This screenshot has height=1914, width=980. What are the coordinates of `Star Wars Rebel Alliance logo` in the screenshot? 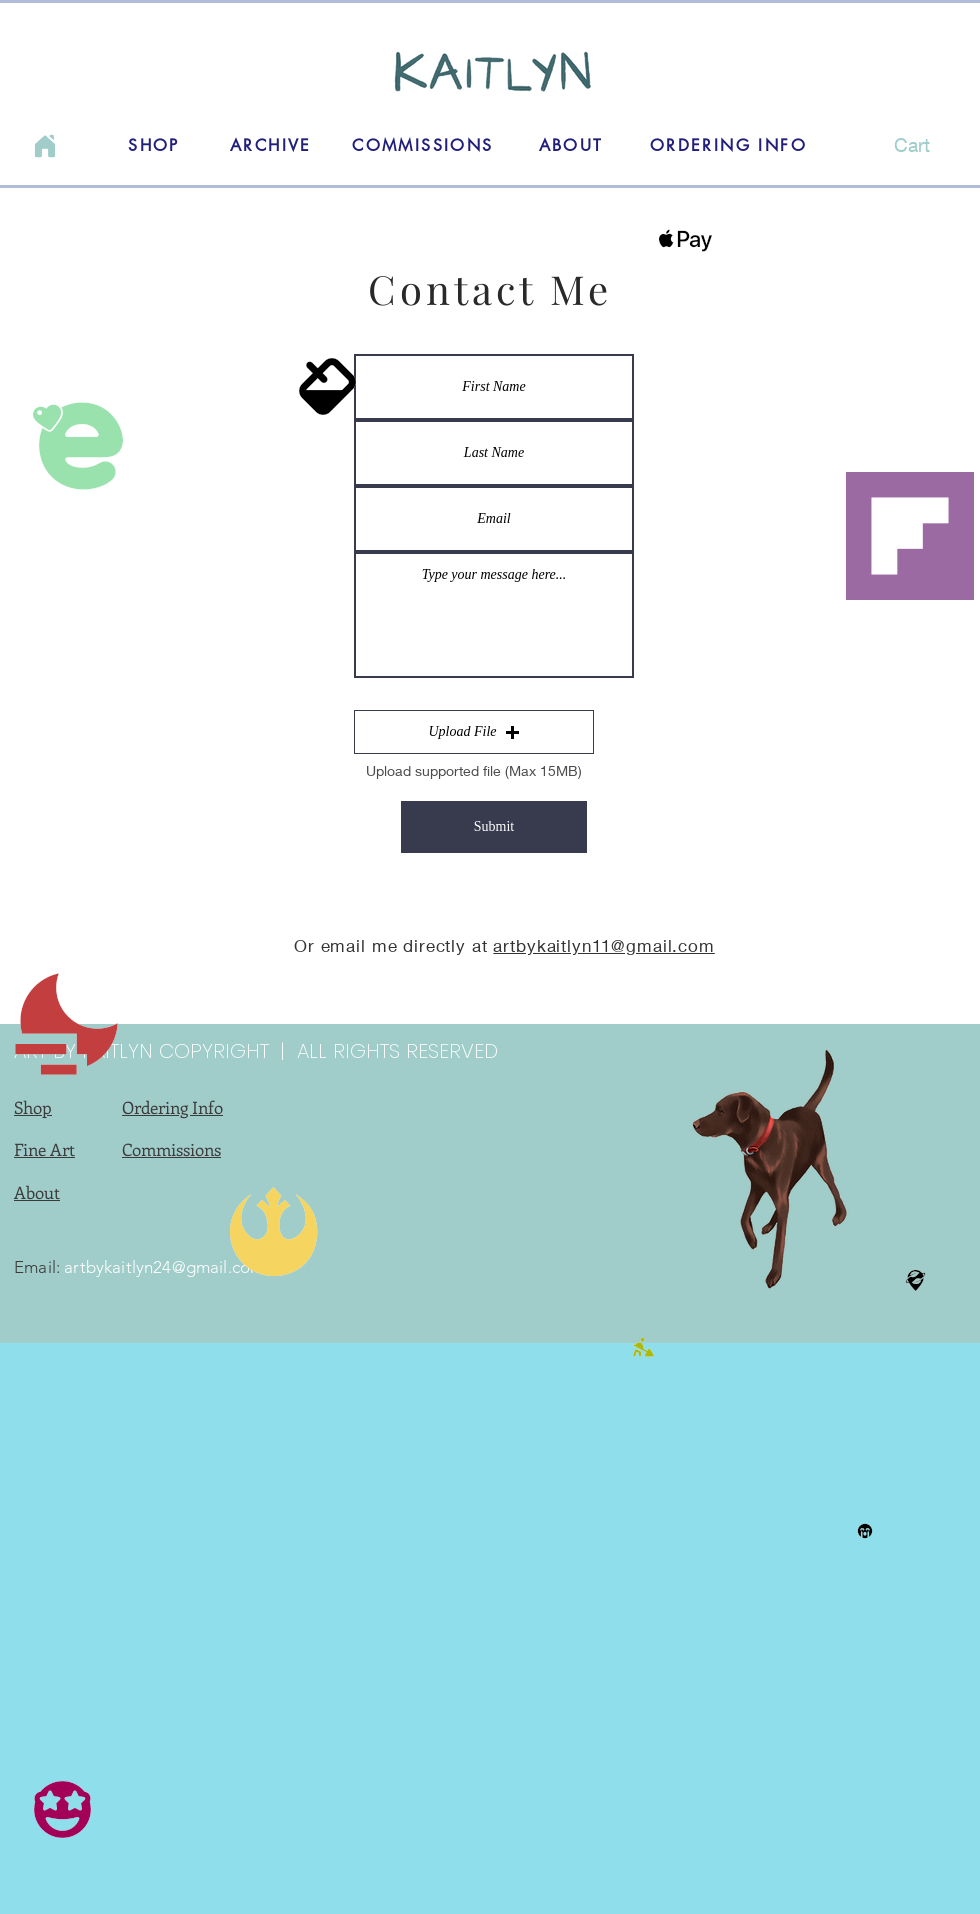 It's located at (273, 1231).